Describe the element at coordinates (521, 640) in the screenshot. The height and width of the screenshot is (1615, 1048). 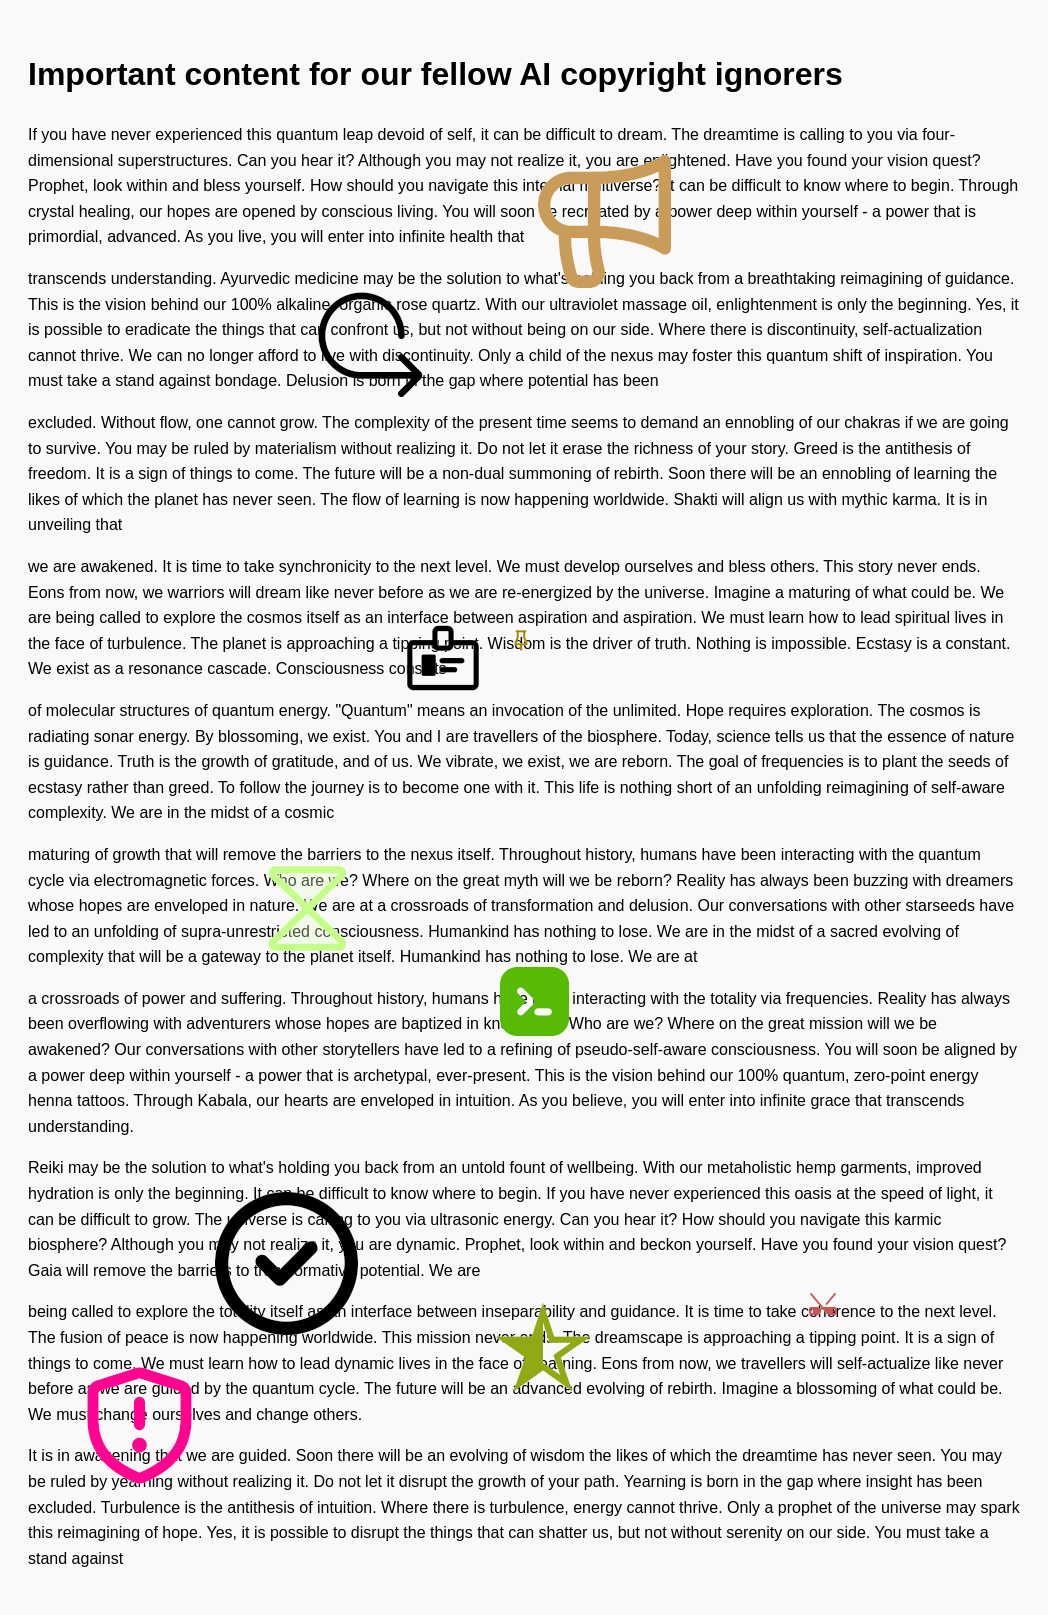
I see `pin this item to keep it visible` at that location.